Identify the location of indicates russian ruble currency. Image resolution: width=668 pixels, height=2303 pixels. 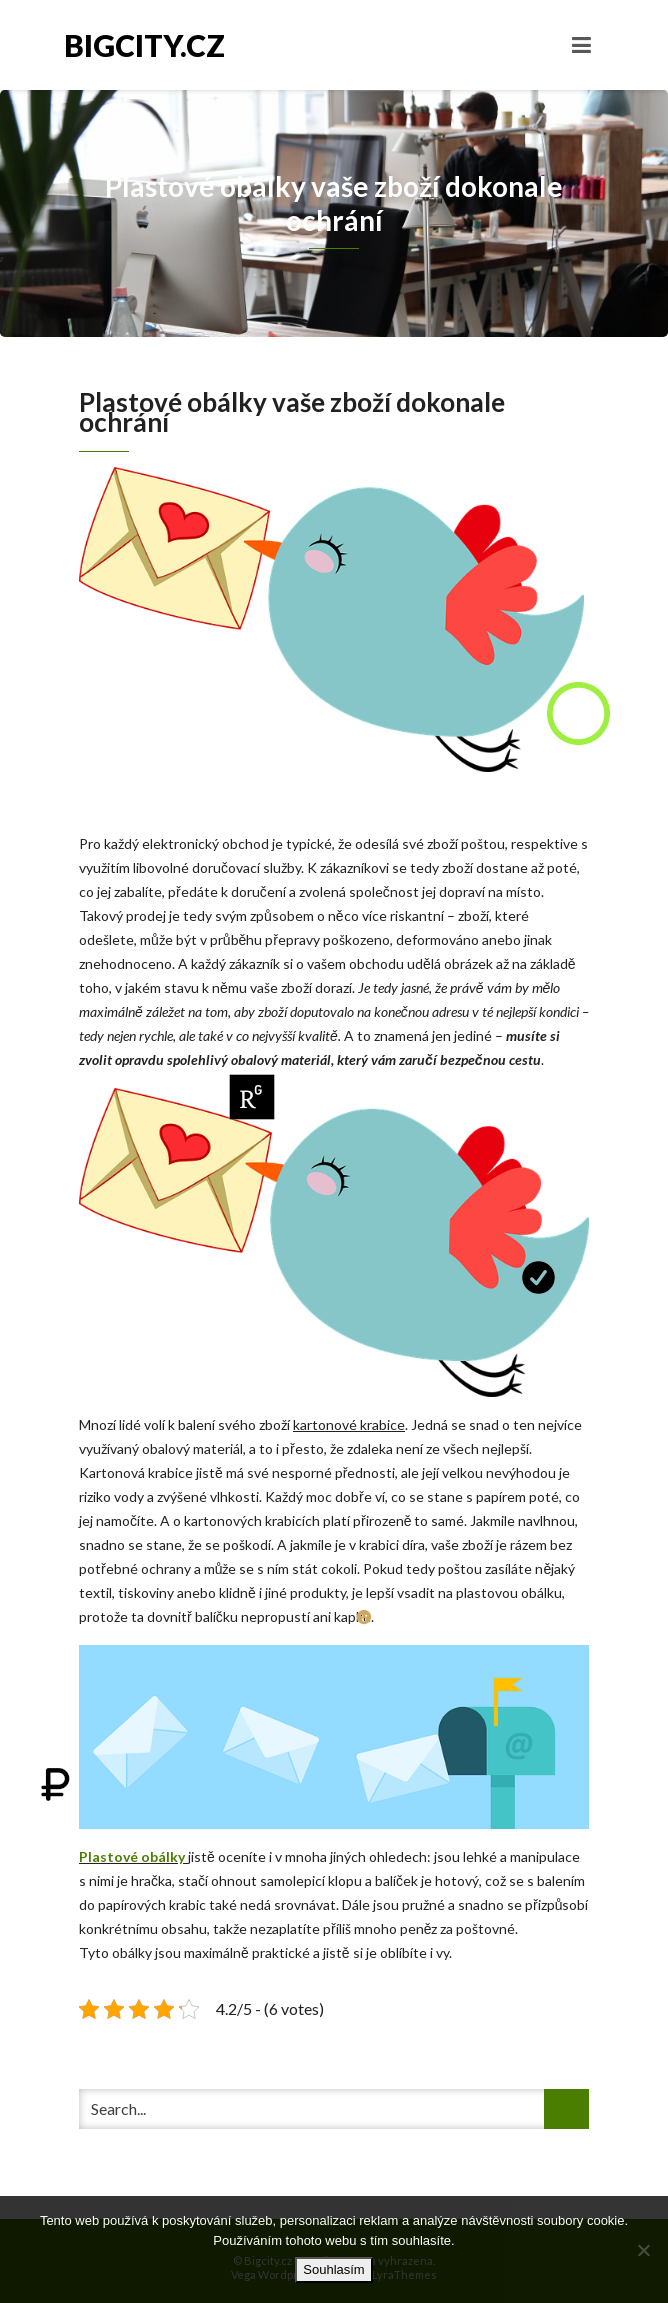
(56, 1784).